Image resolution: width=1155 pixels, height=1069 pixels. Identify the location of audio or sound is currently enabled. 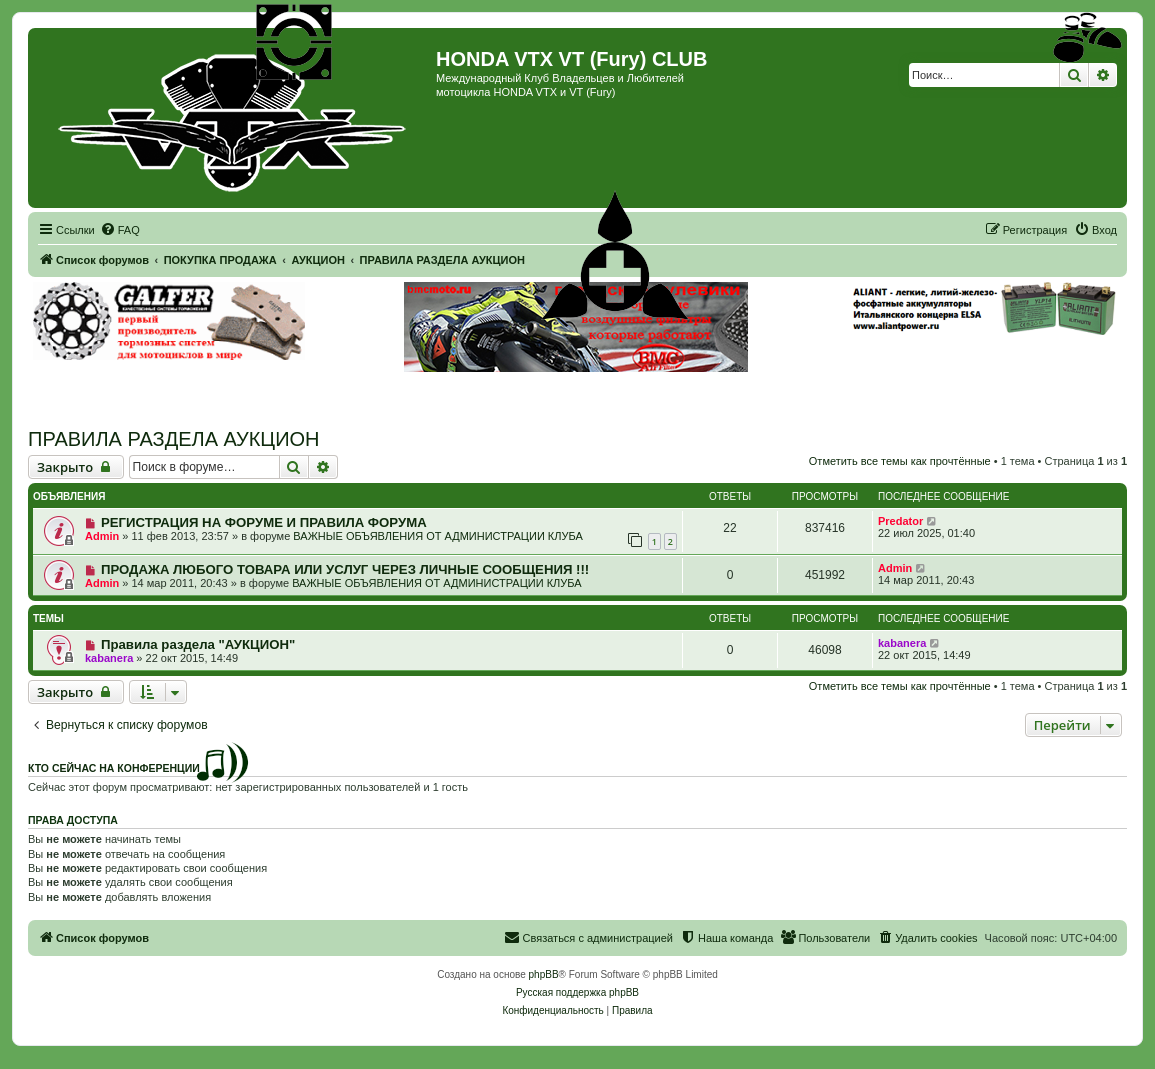
(222, 762).